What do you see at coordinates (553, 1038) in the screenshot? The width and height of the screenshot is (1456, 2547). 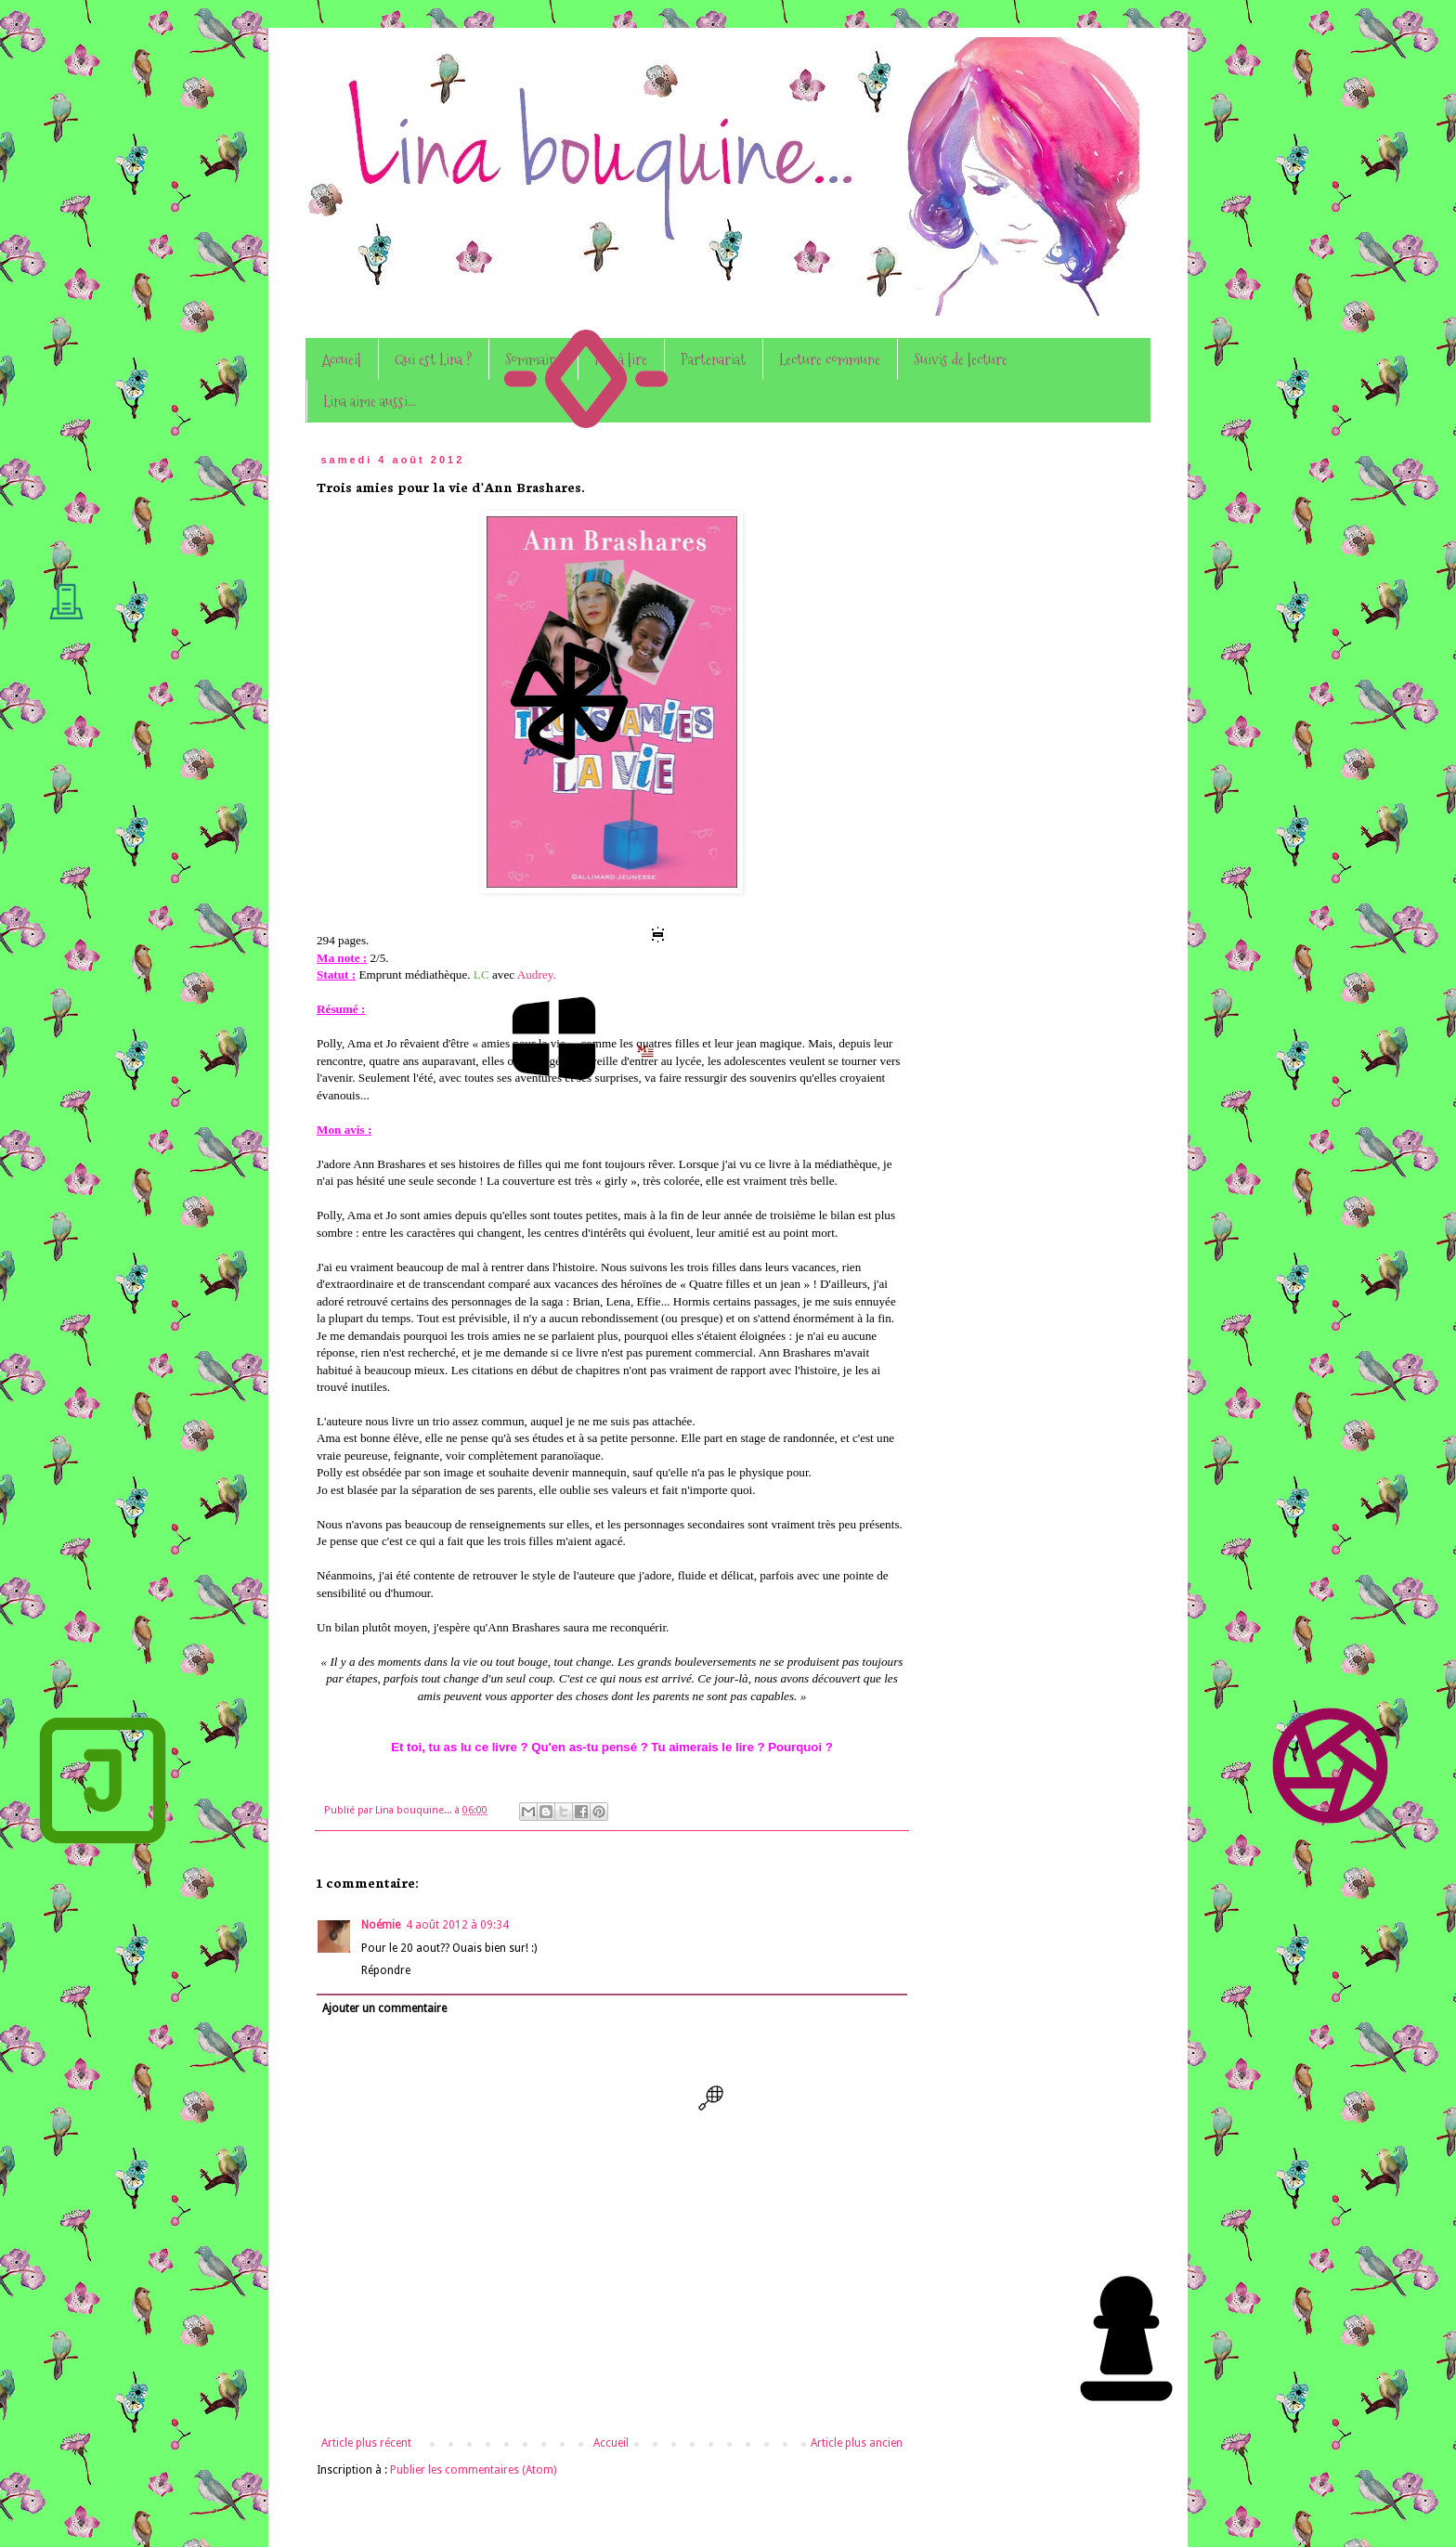 I see `windows operating system logo` at bounding box center [553, 1038].